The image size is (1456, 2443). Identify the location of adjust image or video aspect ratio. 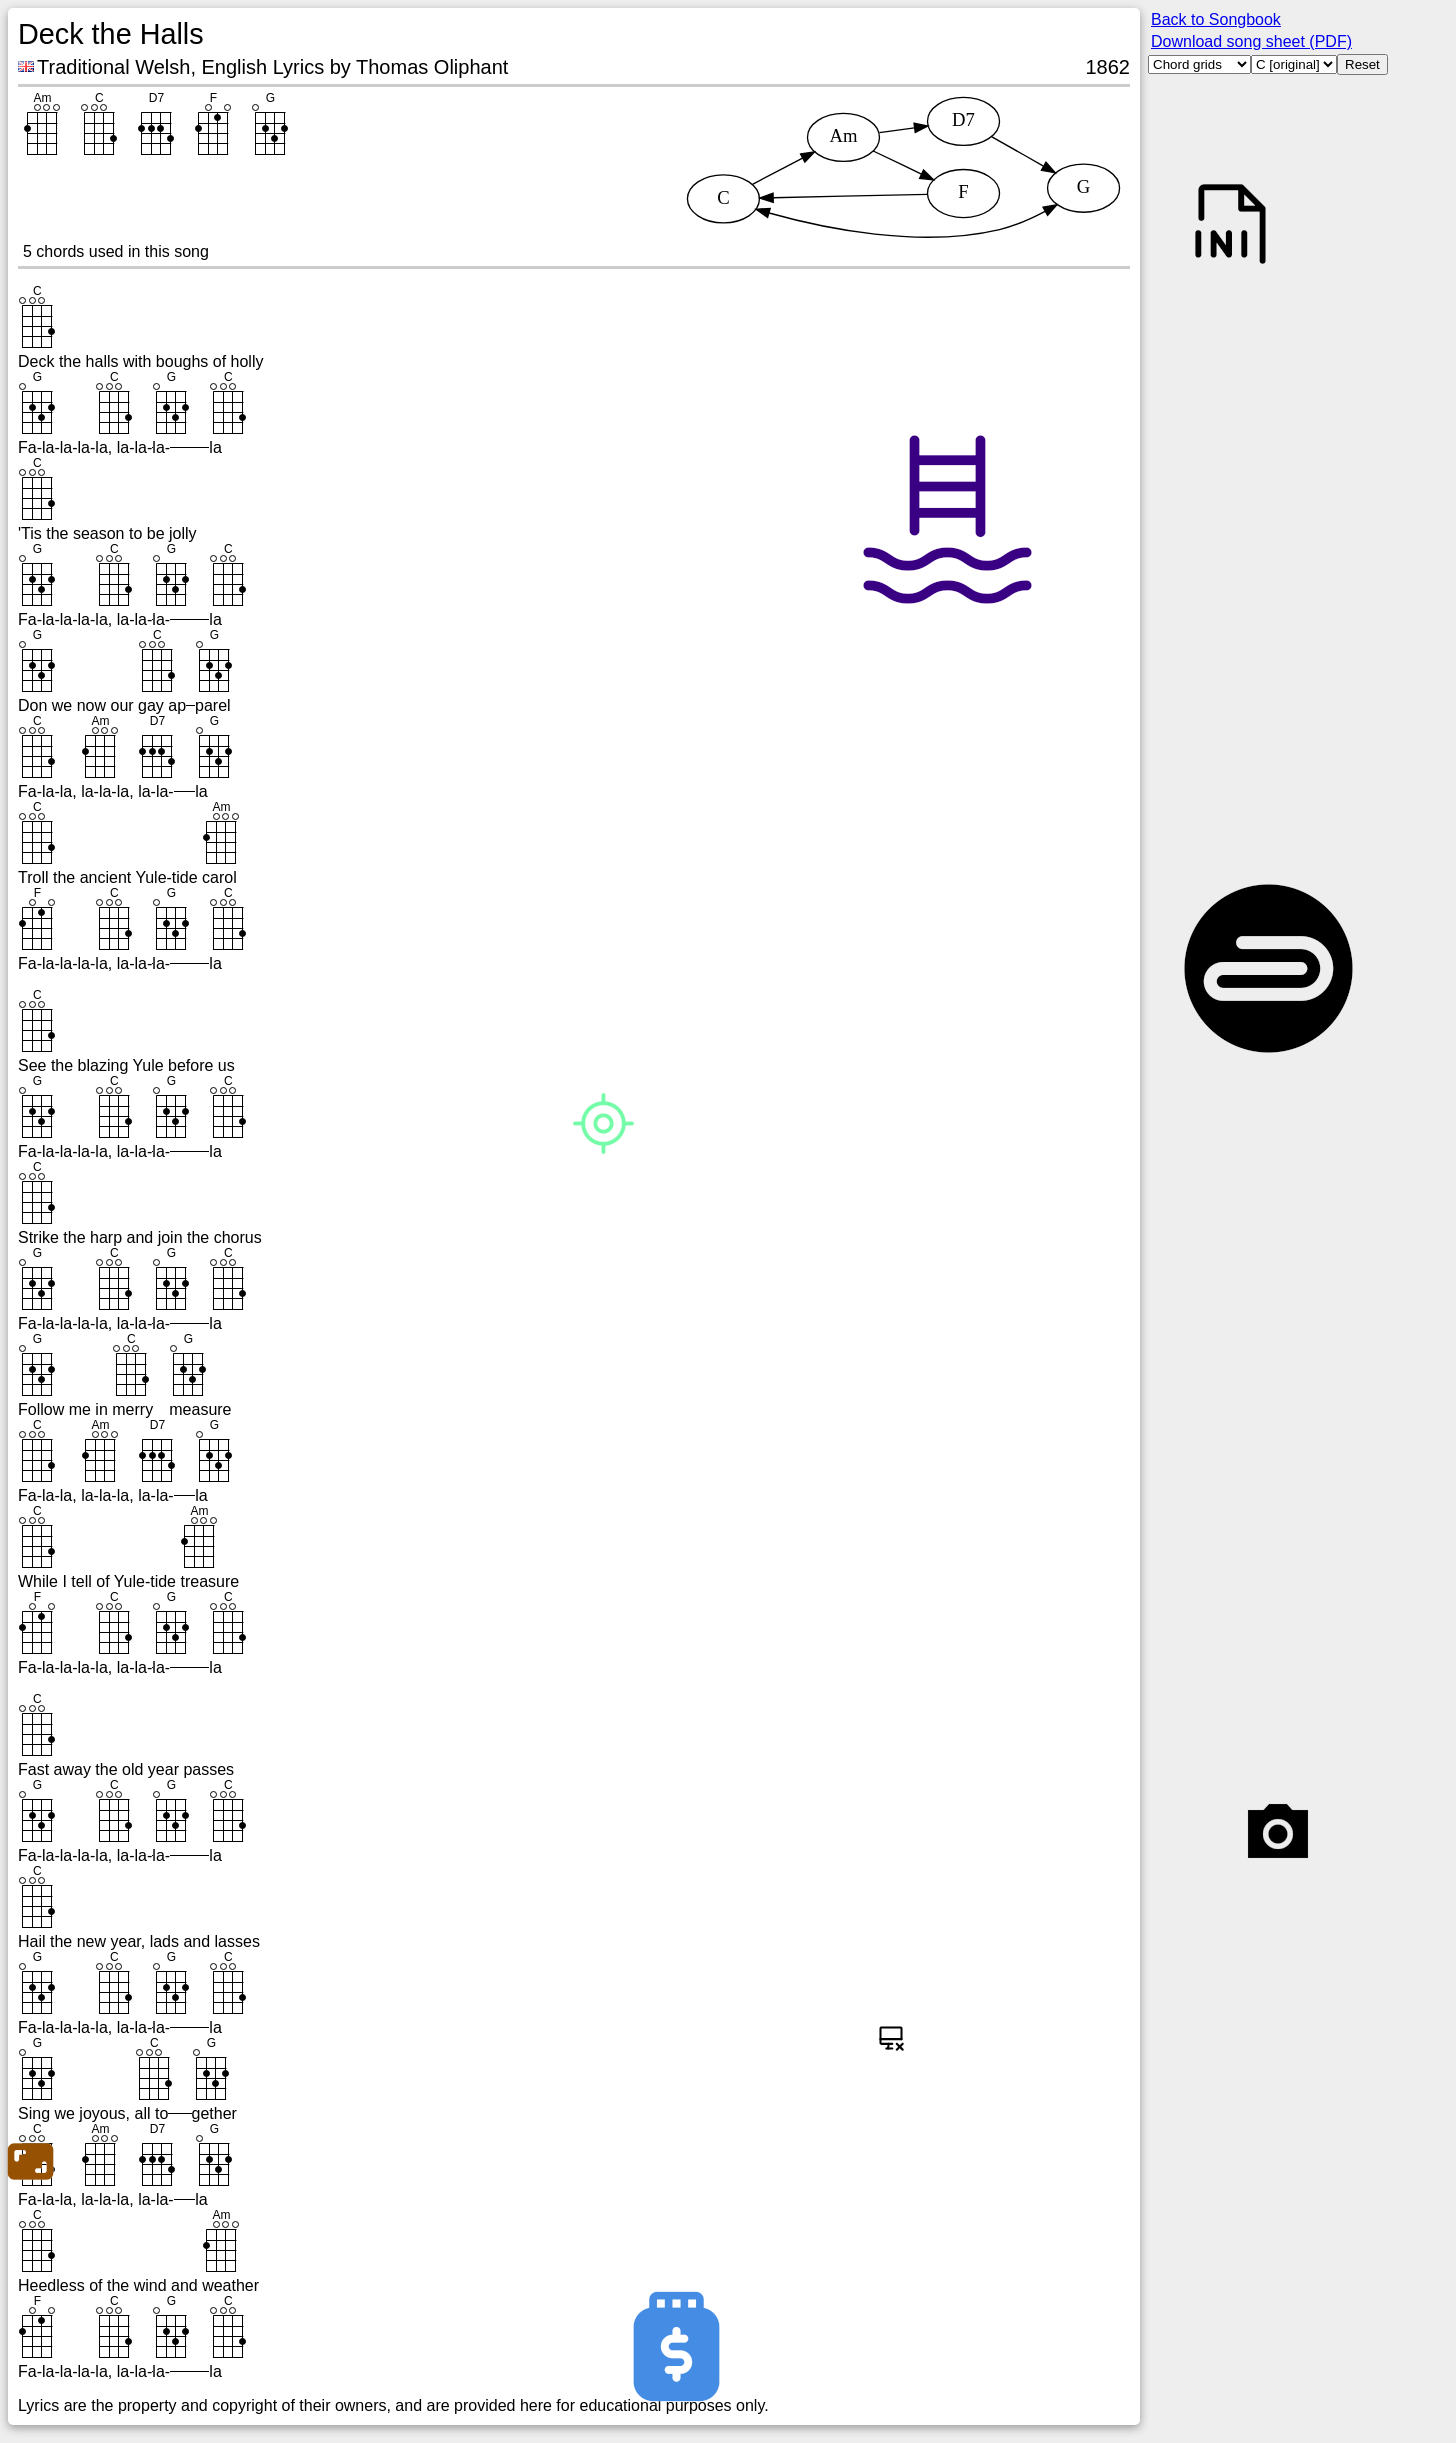
(30, 2161).